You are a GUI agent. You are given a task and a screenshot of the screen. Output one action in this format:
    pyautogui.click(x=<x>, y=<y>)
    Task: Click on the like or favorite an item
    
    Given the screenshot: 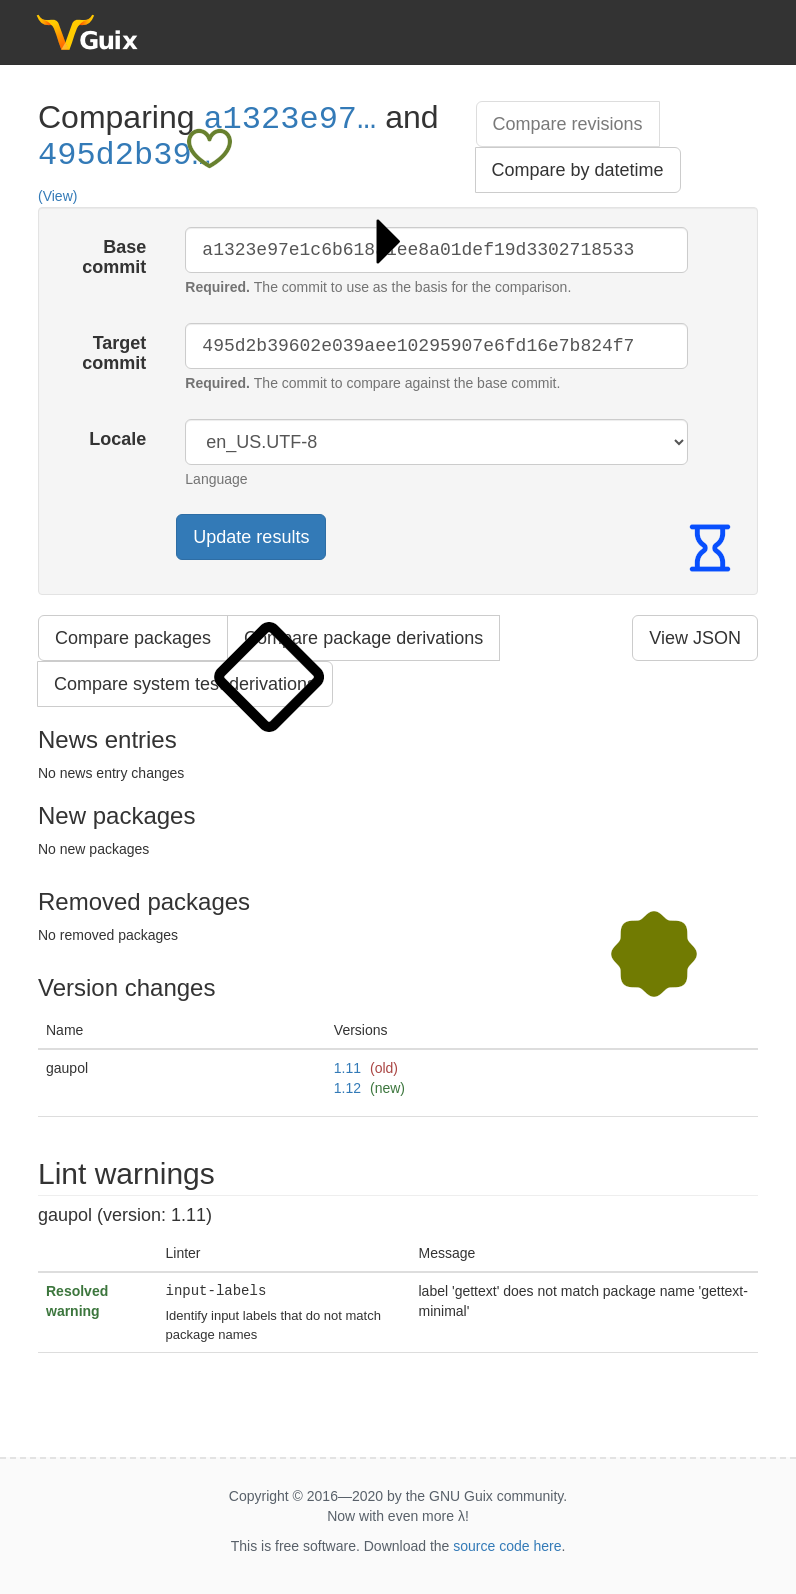 What is the action you would take?
    pyautogui.click(x=209, y=148)
    